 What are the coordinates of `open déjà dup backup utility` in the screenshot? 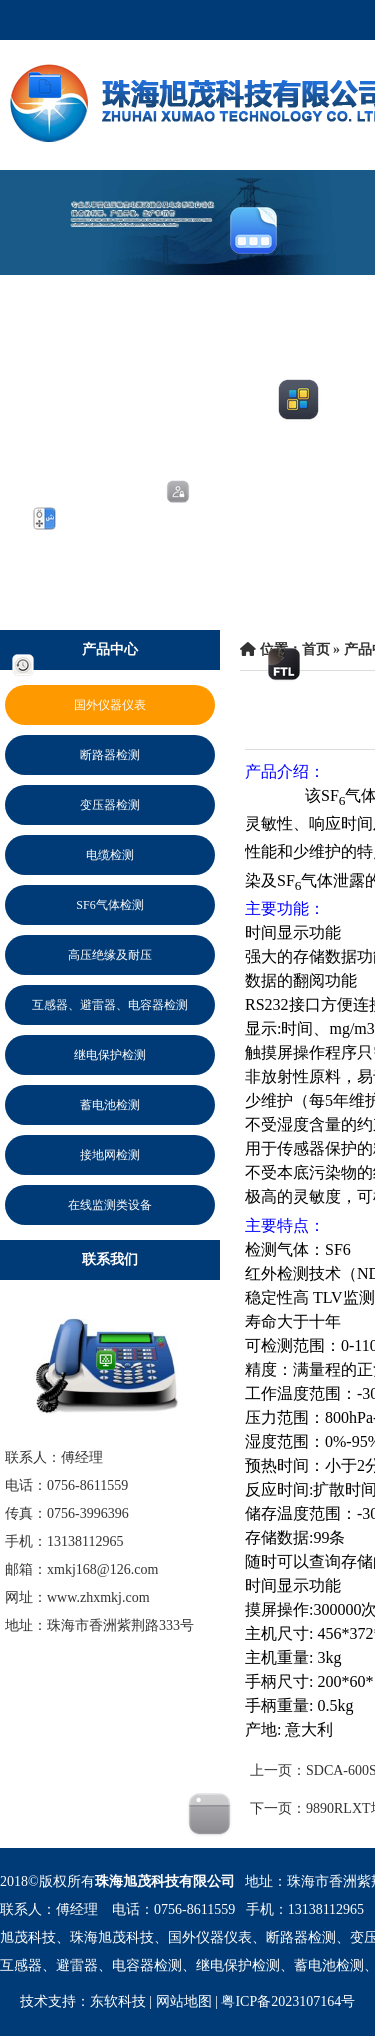 It's located at (23, 665).